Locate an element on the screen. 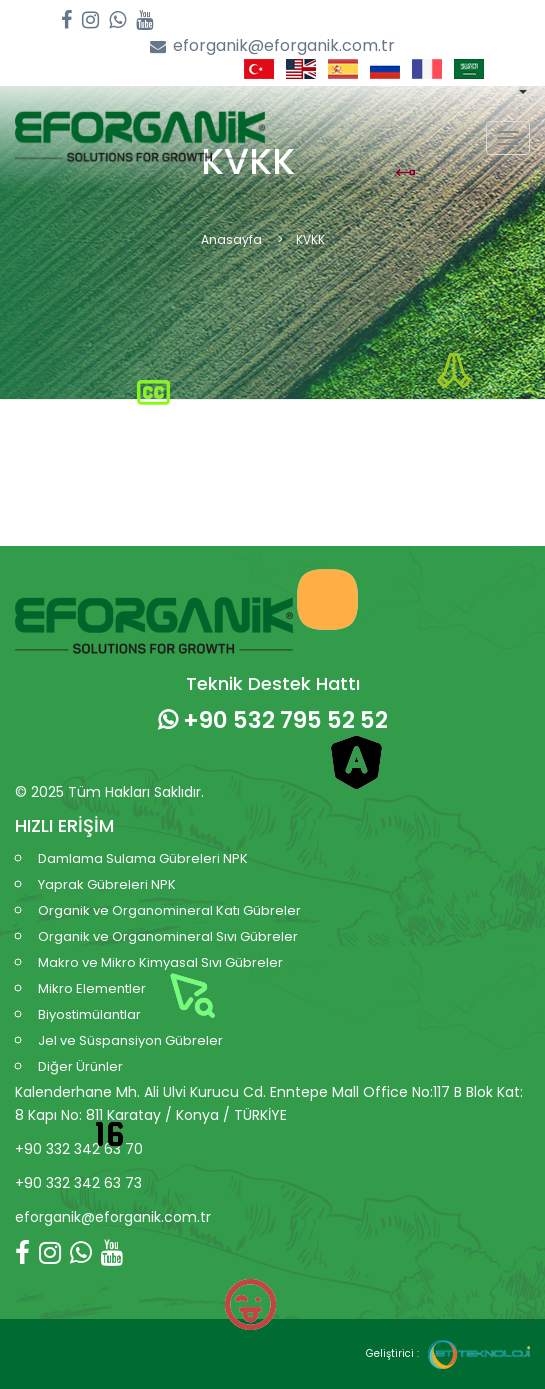 The height and width of the screenshot is (1389, 545). enable closed captions for video content is located at coordinates (153, 392).